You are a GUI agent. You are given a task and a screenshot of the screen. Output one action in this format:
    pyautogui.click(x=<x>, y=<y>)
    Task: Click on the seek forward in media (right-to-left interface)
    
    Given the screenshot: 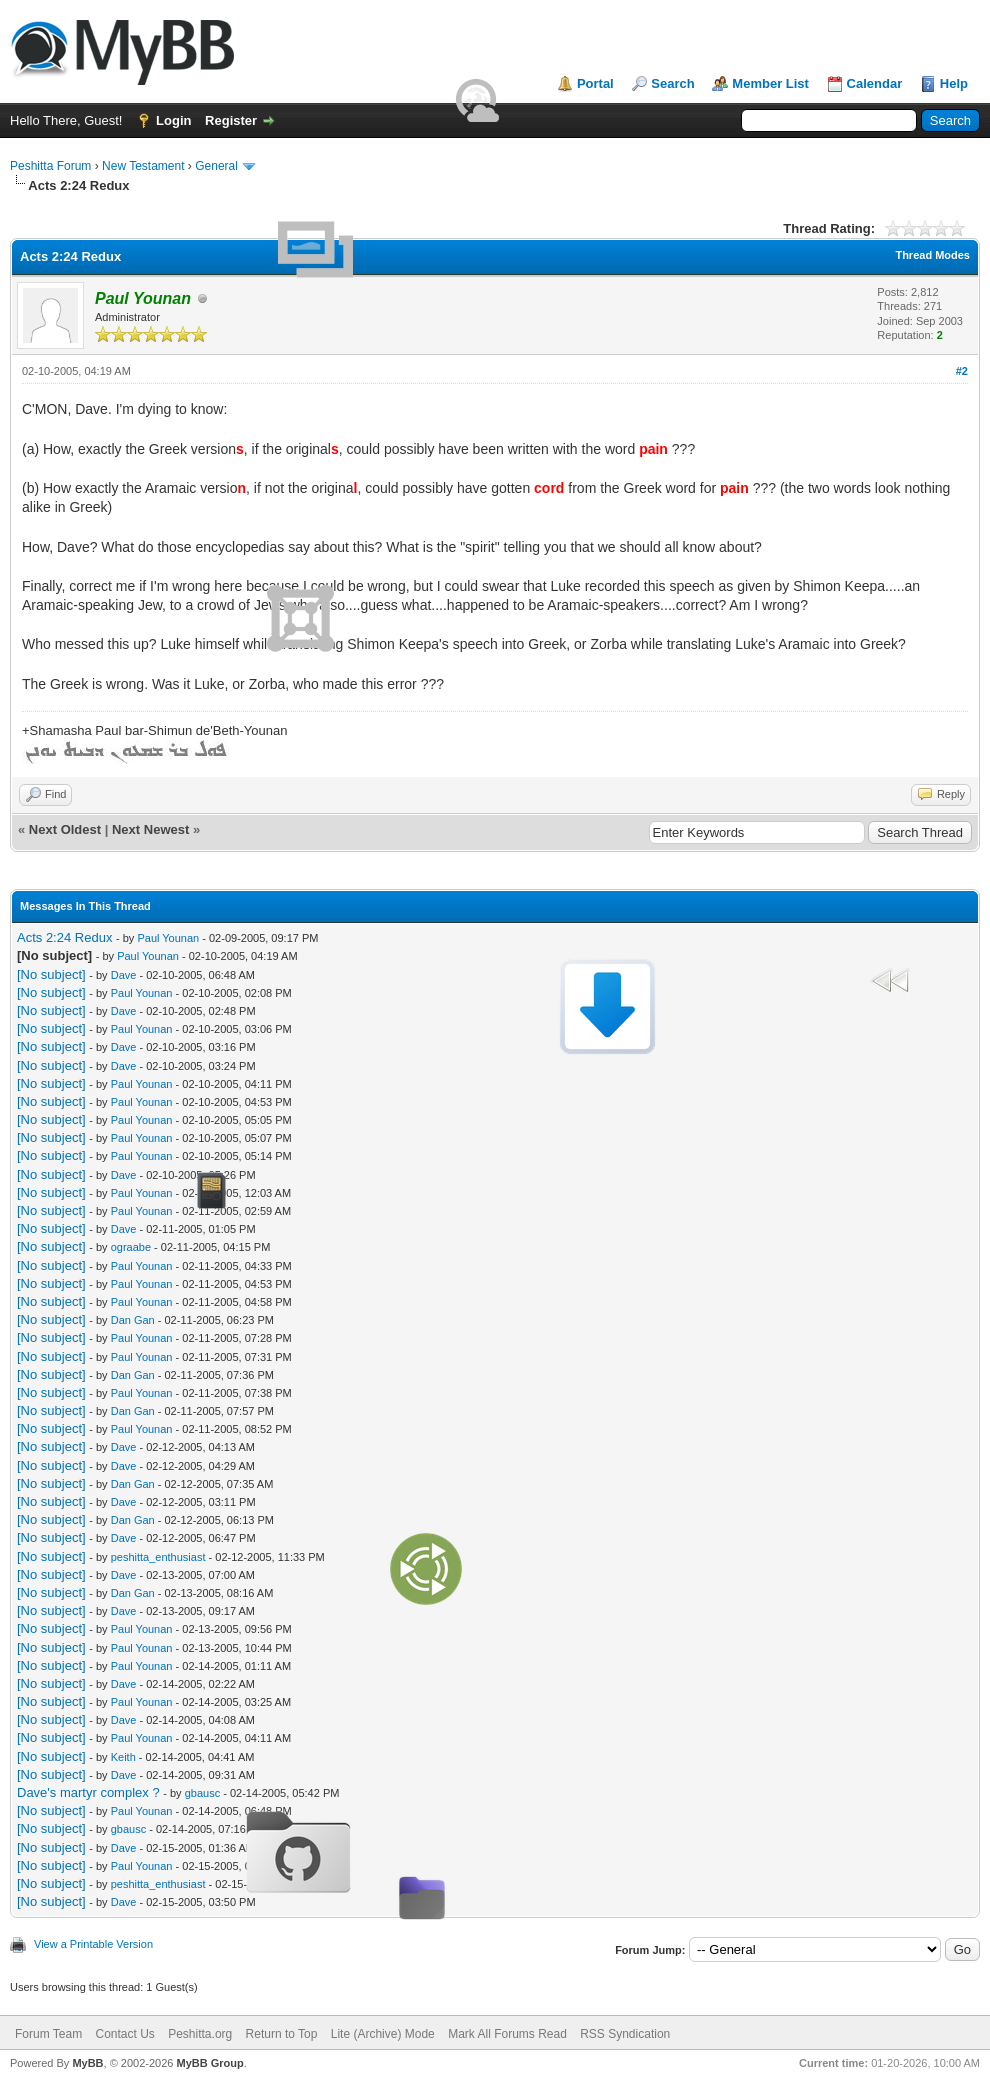 What is the action you would take?
    pyautogui.click(x=890, y=981)
    